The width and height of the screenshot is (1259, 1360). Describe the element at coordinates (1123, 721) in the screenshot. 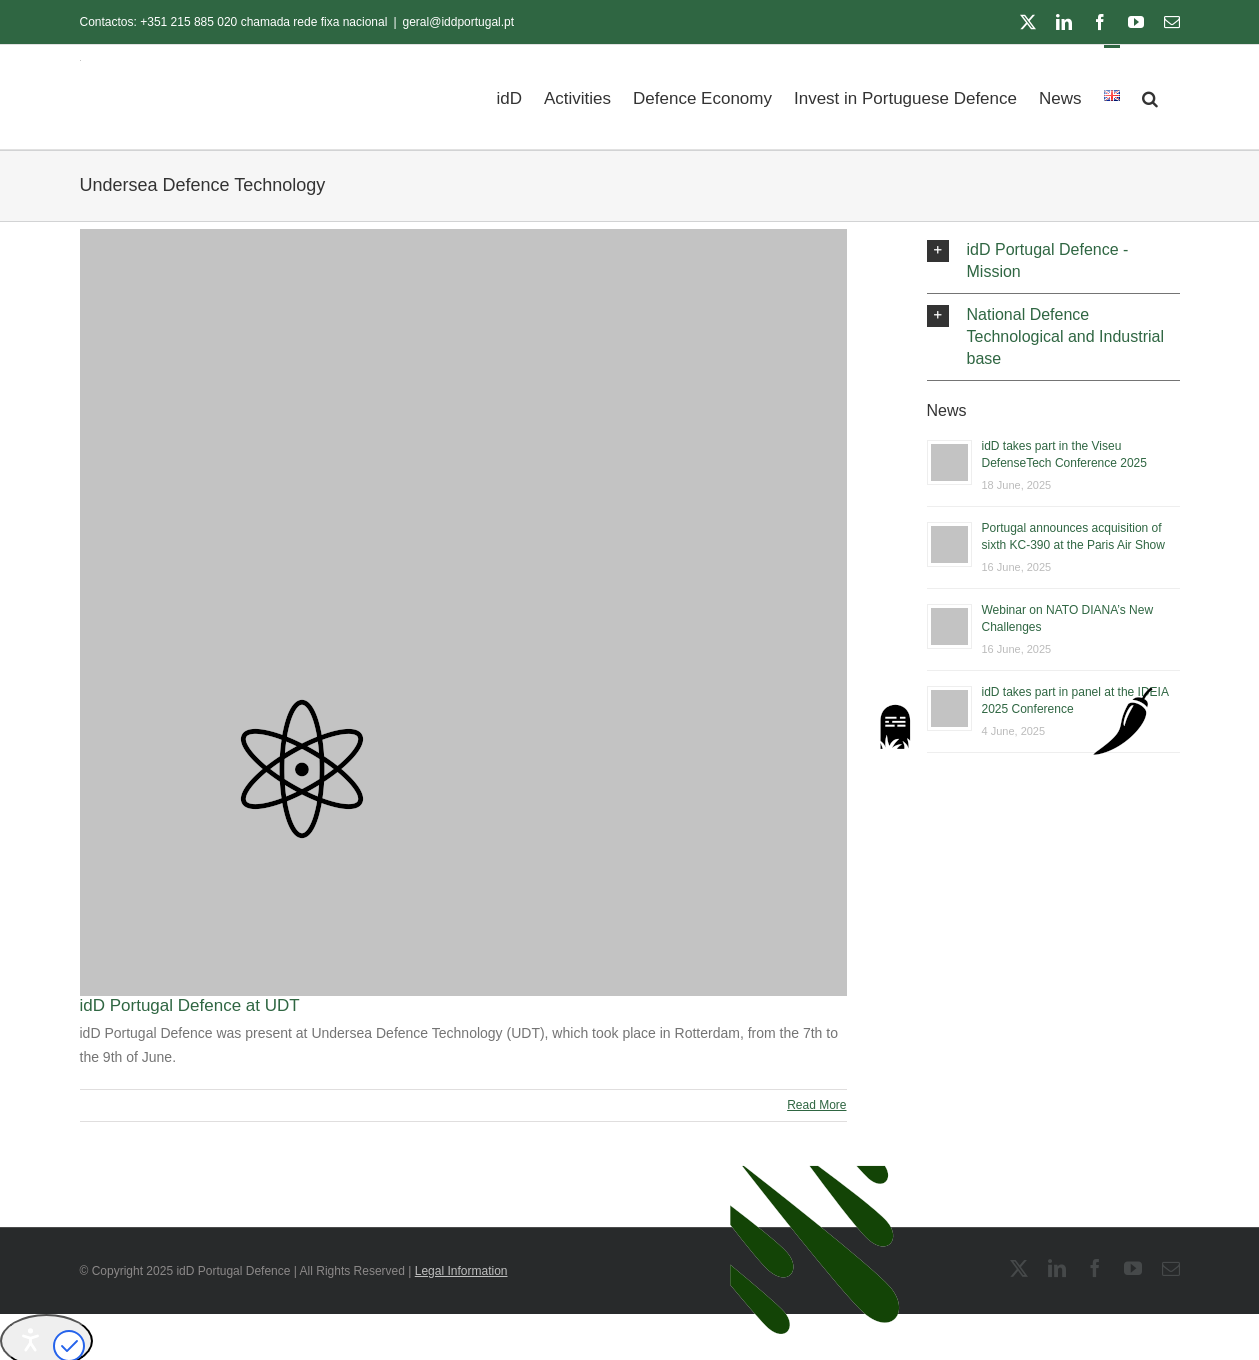

I see `indicates spicy or hot content/food item` at that location.